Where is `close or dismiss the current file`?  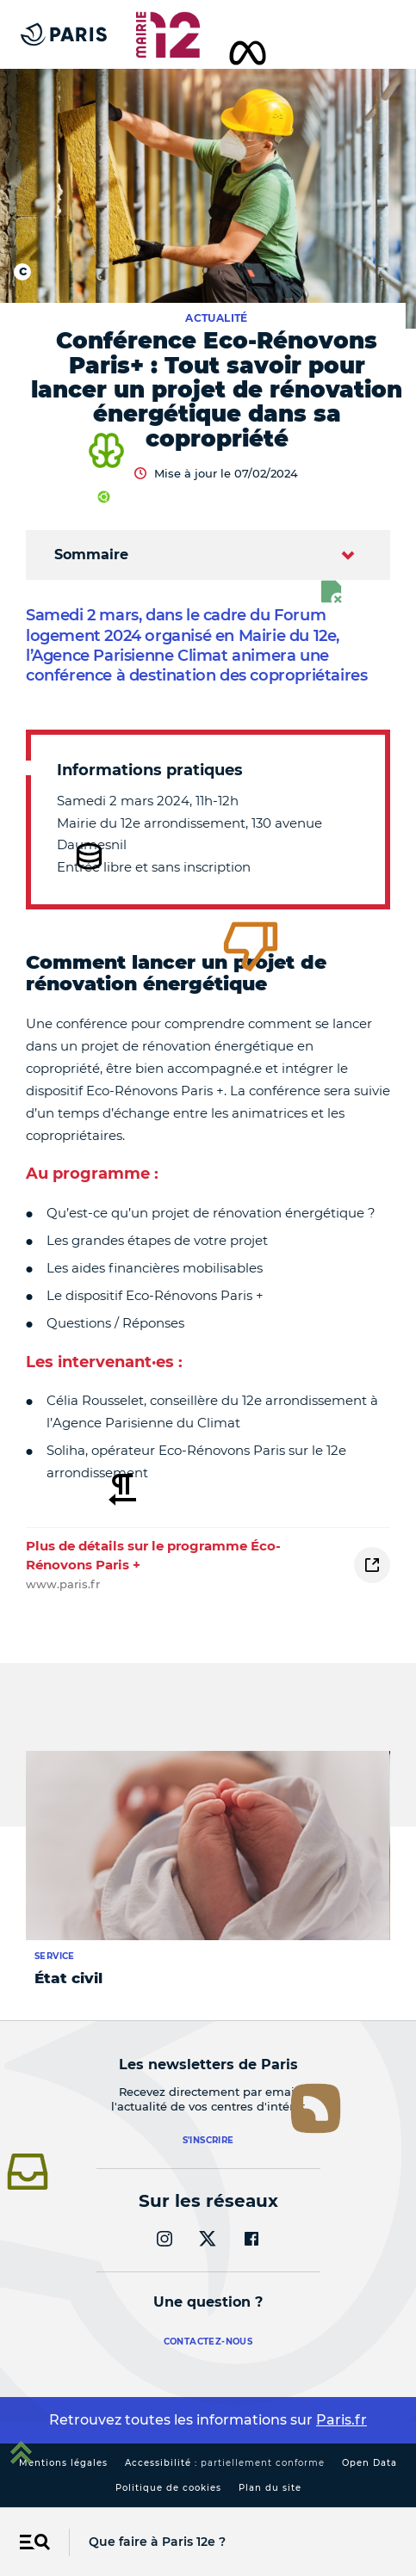 close or dismiss the current file is located at coordinates (331, 591).